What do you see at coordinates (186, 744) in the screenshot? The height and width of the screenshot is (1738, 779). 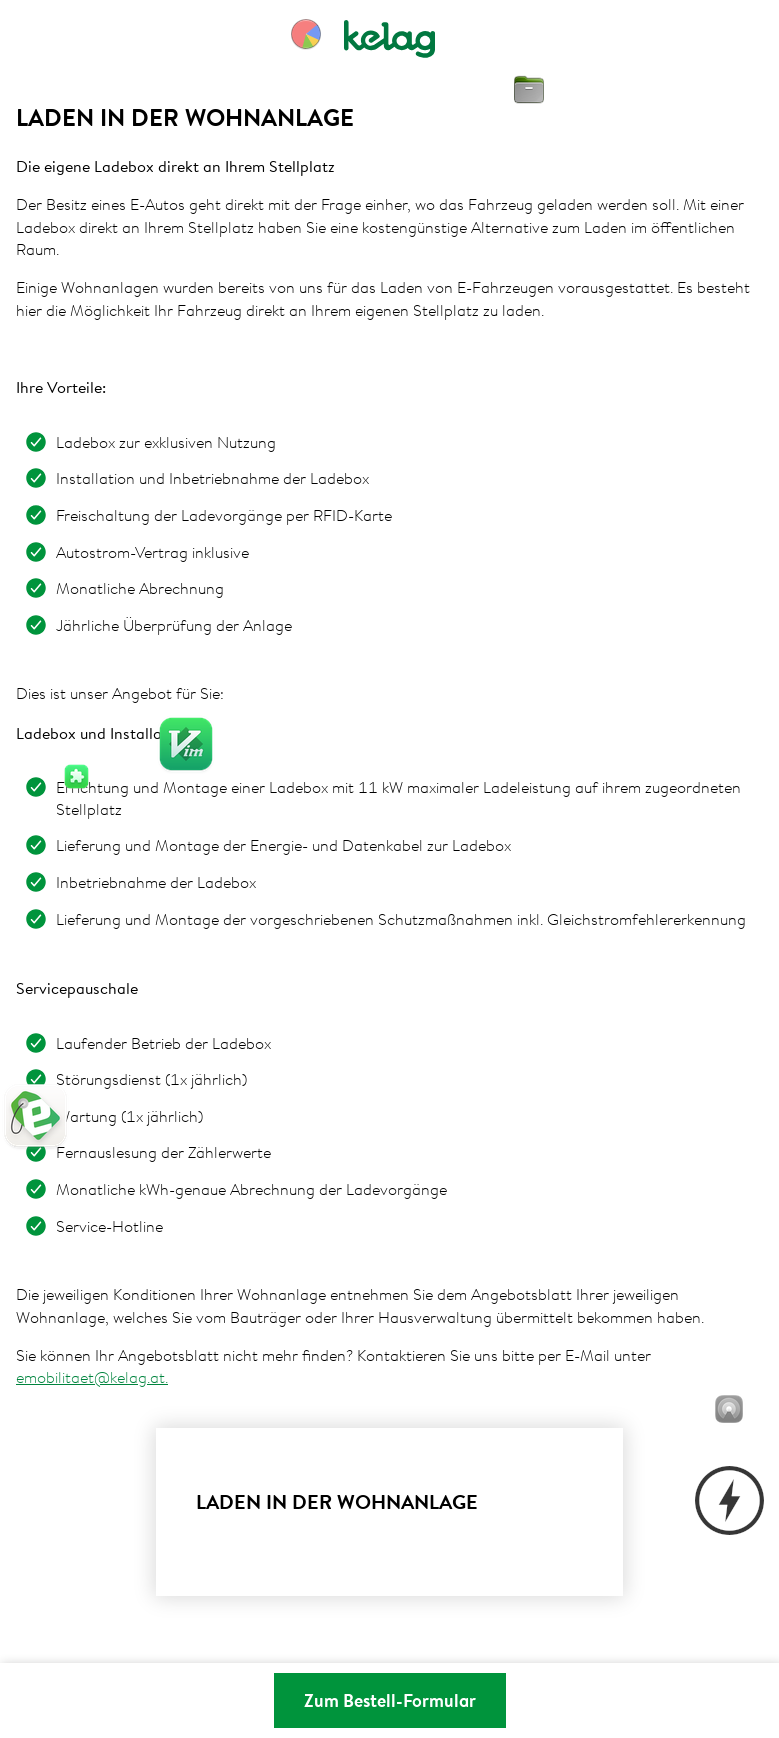 I see `open vim text editor` at bounding box center [186, 744].